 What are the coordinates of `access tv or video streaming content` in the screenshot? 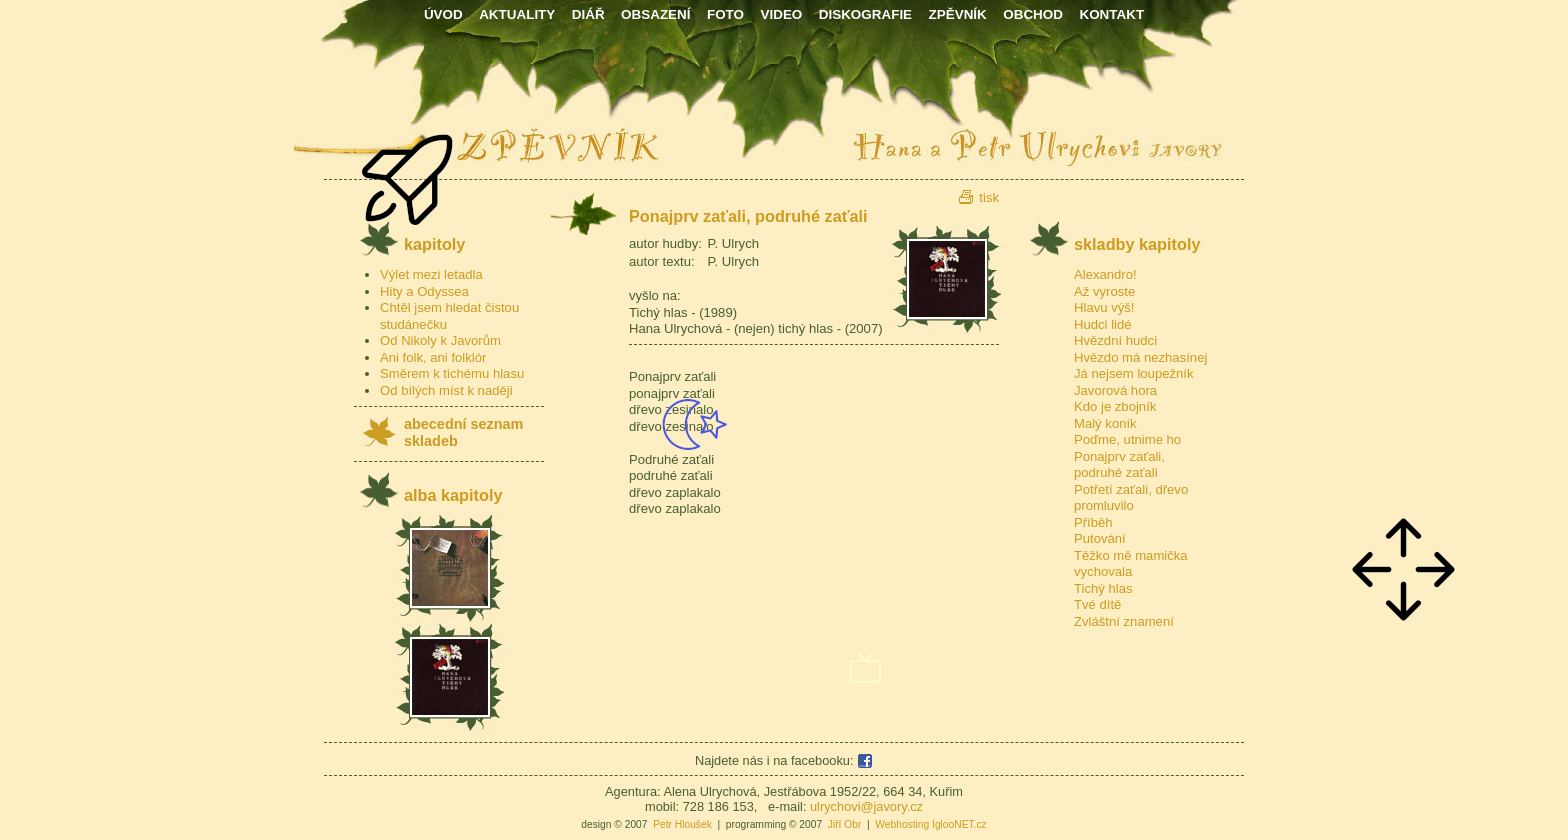 It's located at (865, 669).